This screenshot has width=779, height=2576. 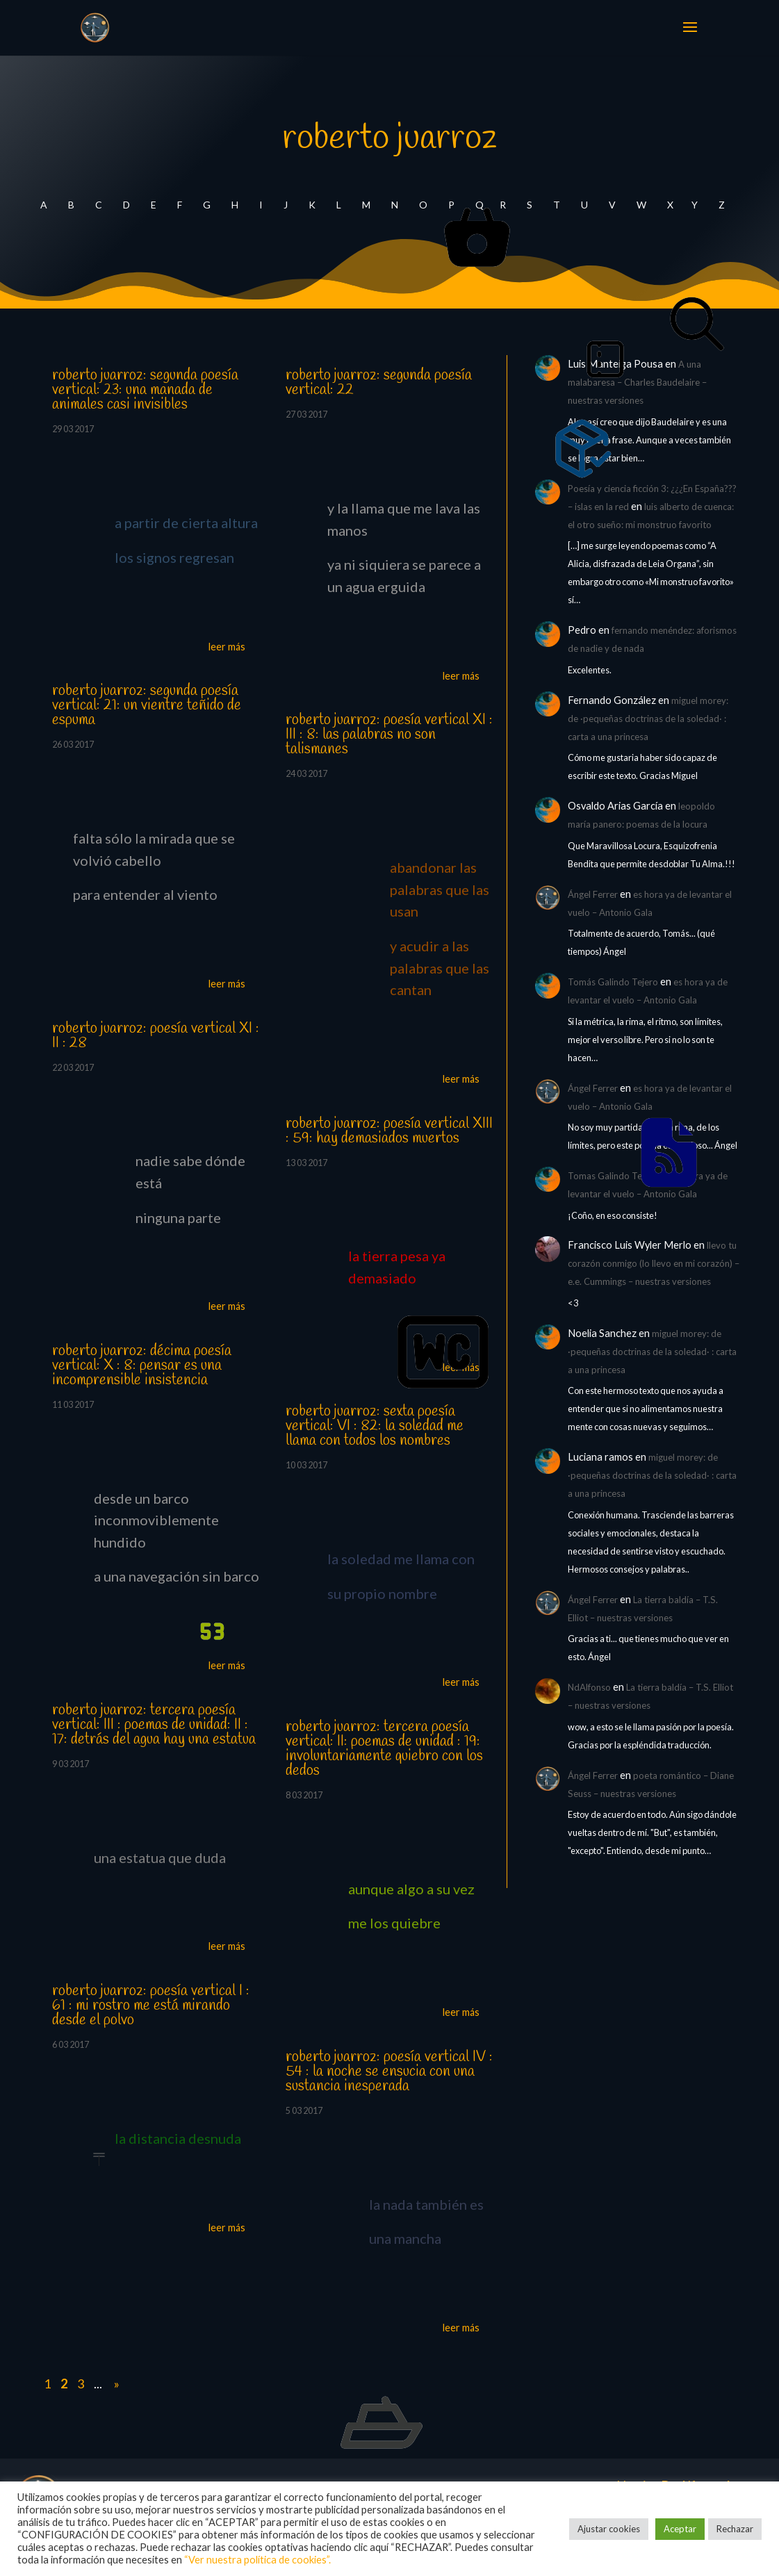 What do you see at coordinates (477, 237) in the screenshot?
I see `view shopping basket` at bounding box center [477, 237].